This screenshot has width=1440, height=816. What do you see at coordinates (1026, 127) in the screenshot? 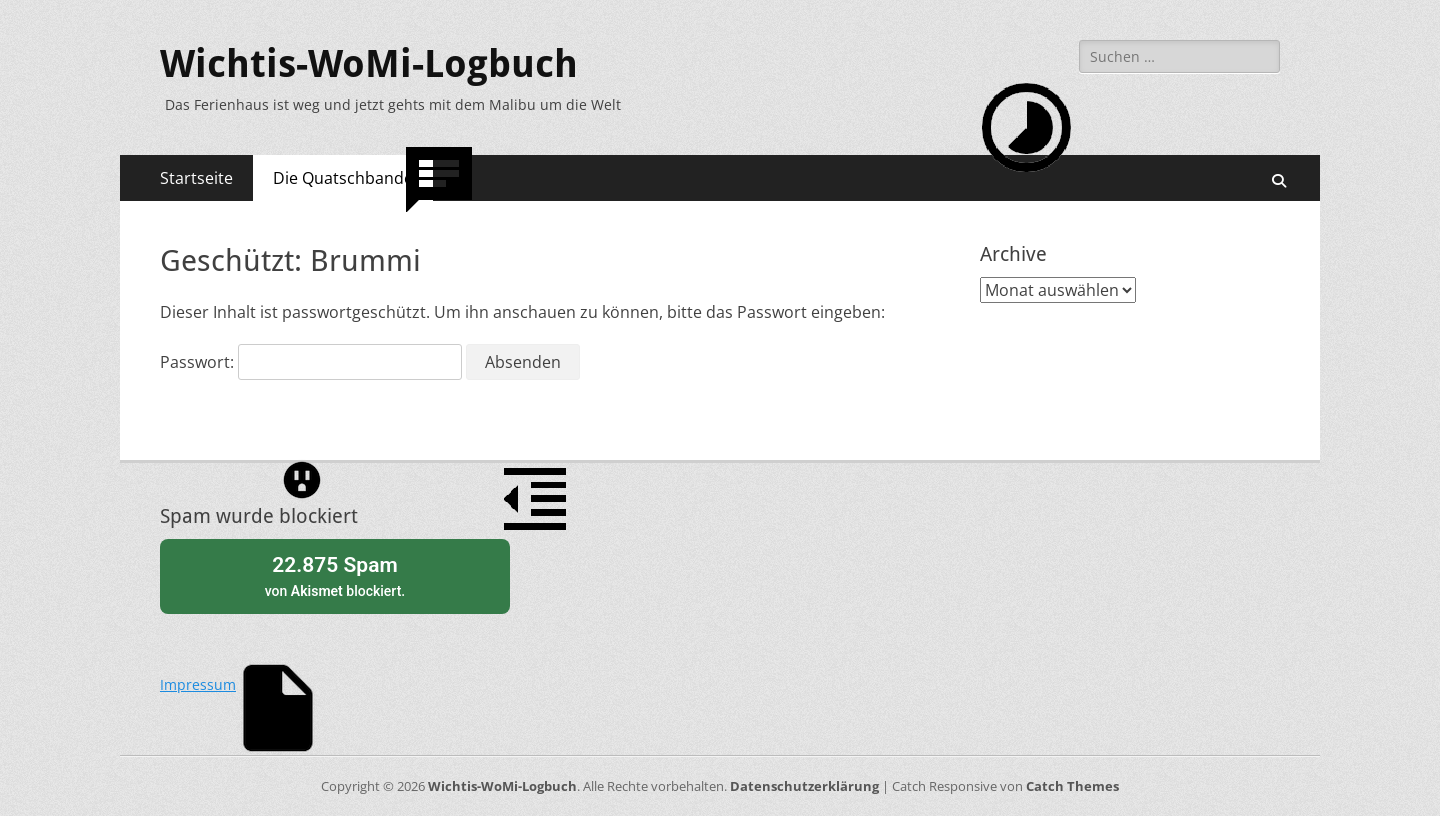
I see `enable timelapse recording mode` at bounding box center [1026, 127].